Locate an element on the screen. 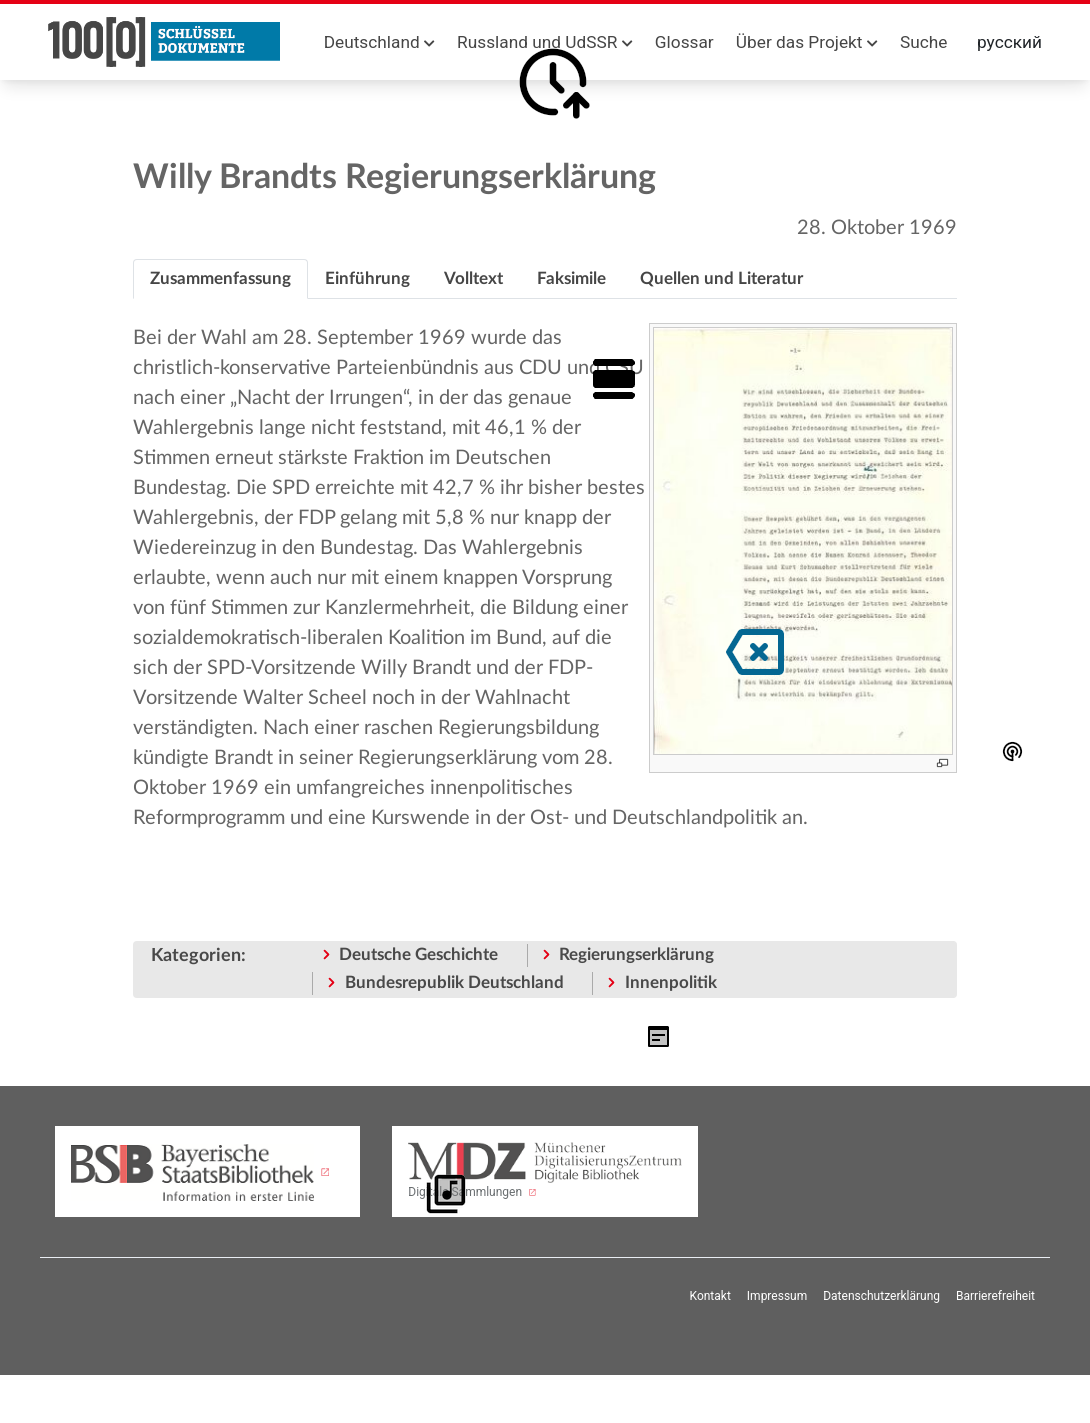 The width and height of the screenshot is (1090, 1423). access your music library is located at coordinates (446, 1194).